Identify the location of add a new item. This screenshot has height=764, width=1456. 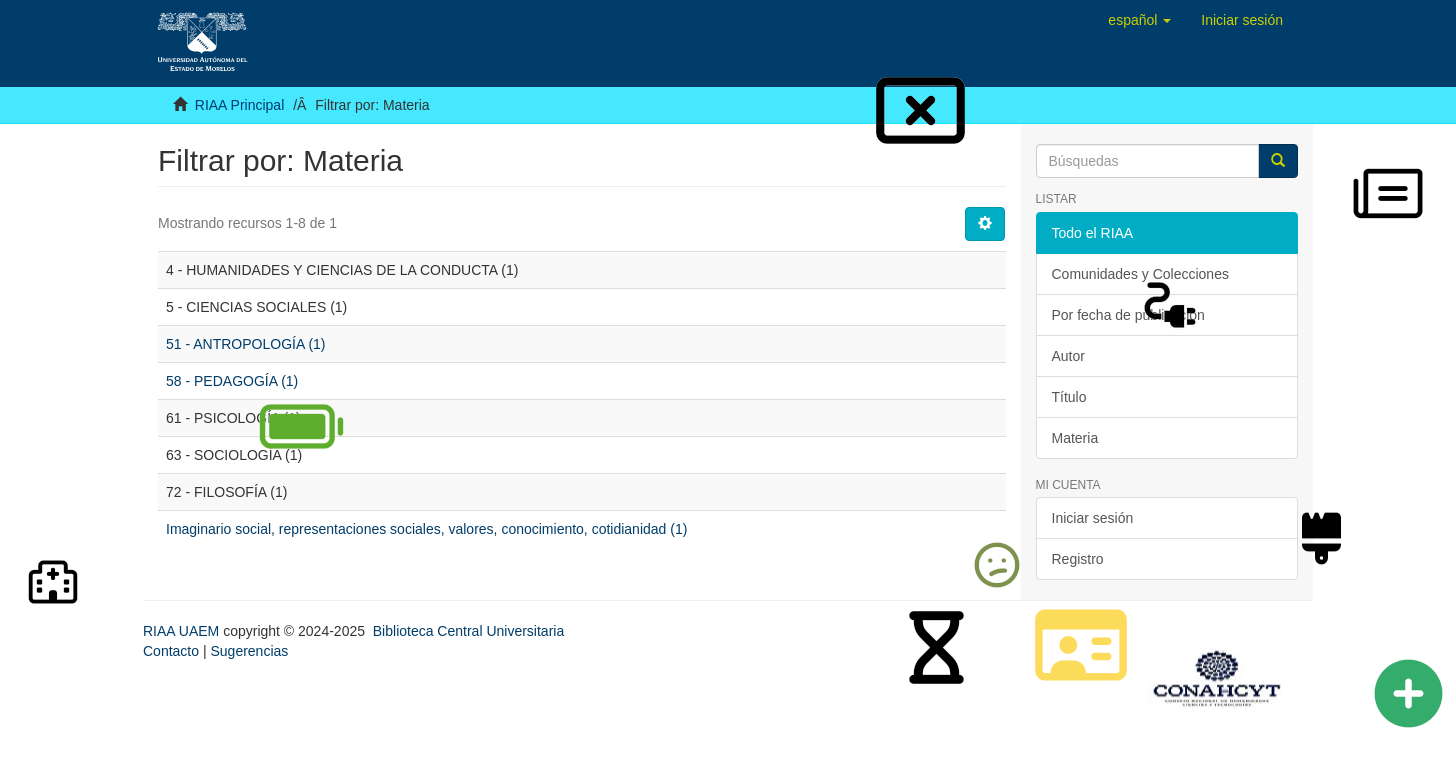
(1408, 693).